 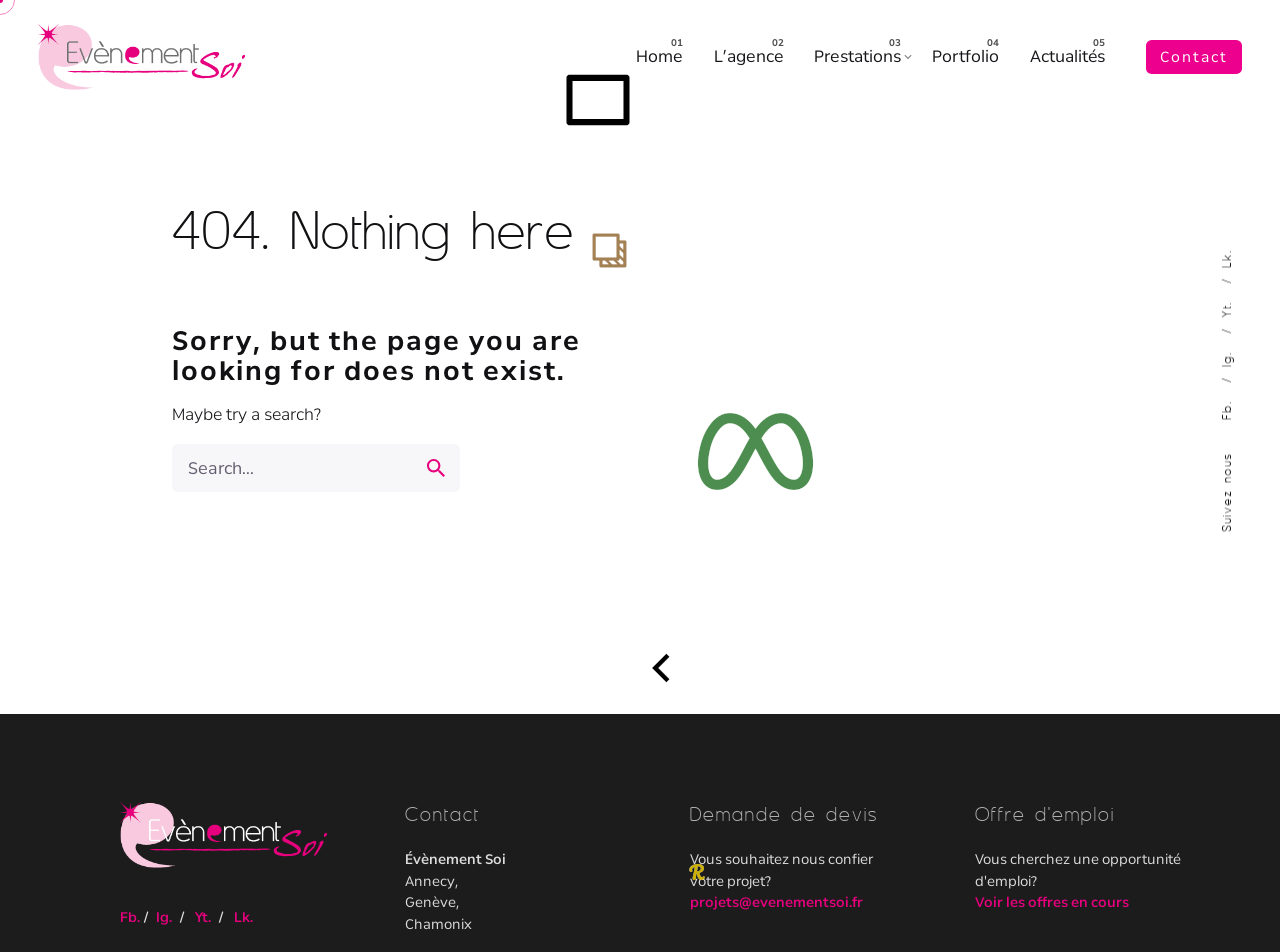 What do you see at coordinates (661, 668) in the screenshot?
I see `go back to the previous screen` at bounding box center [661, 668].